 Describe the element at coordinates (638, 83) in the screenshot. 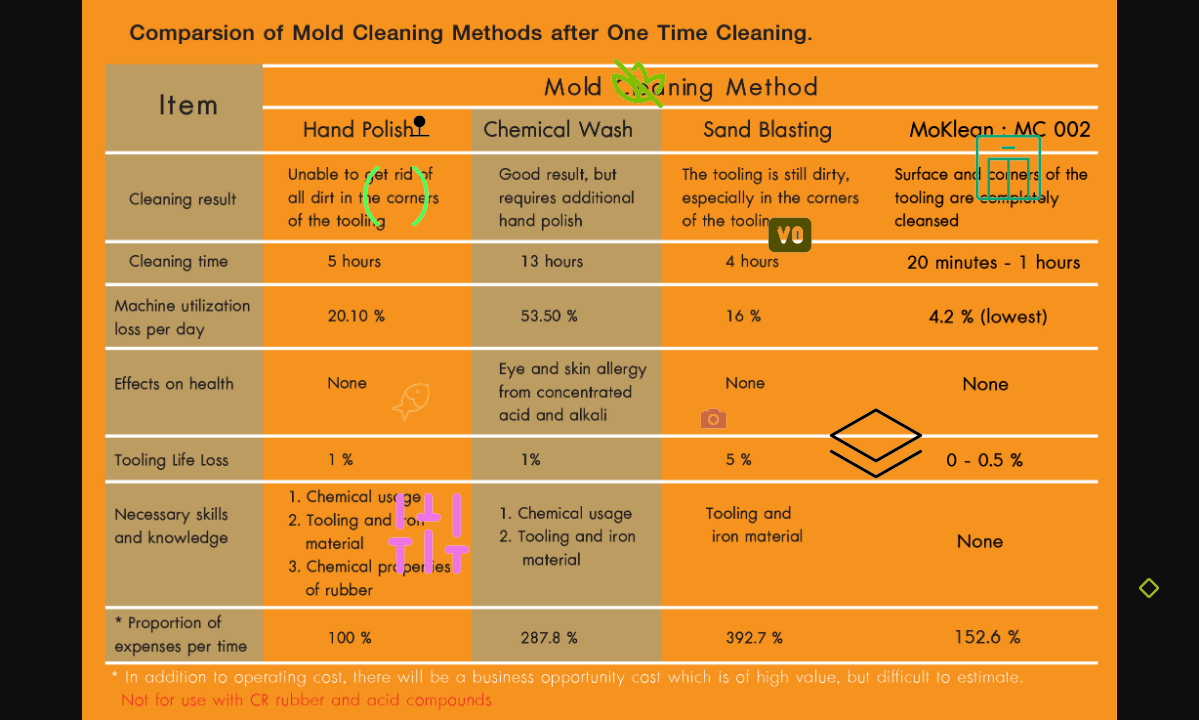

I see `disable plant or garden mode` at that location.